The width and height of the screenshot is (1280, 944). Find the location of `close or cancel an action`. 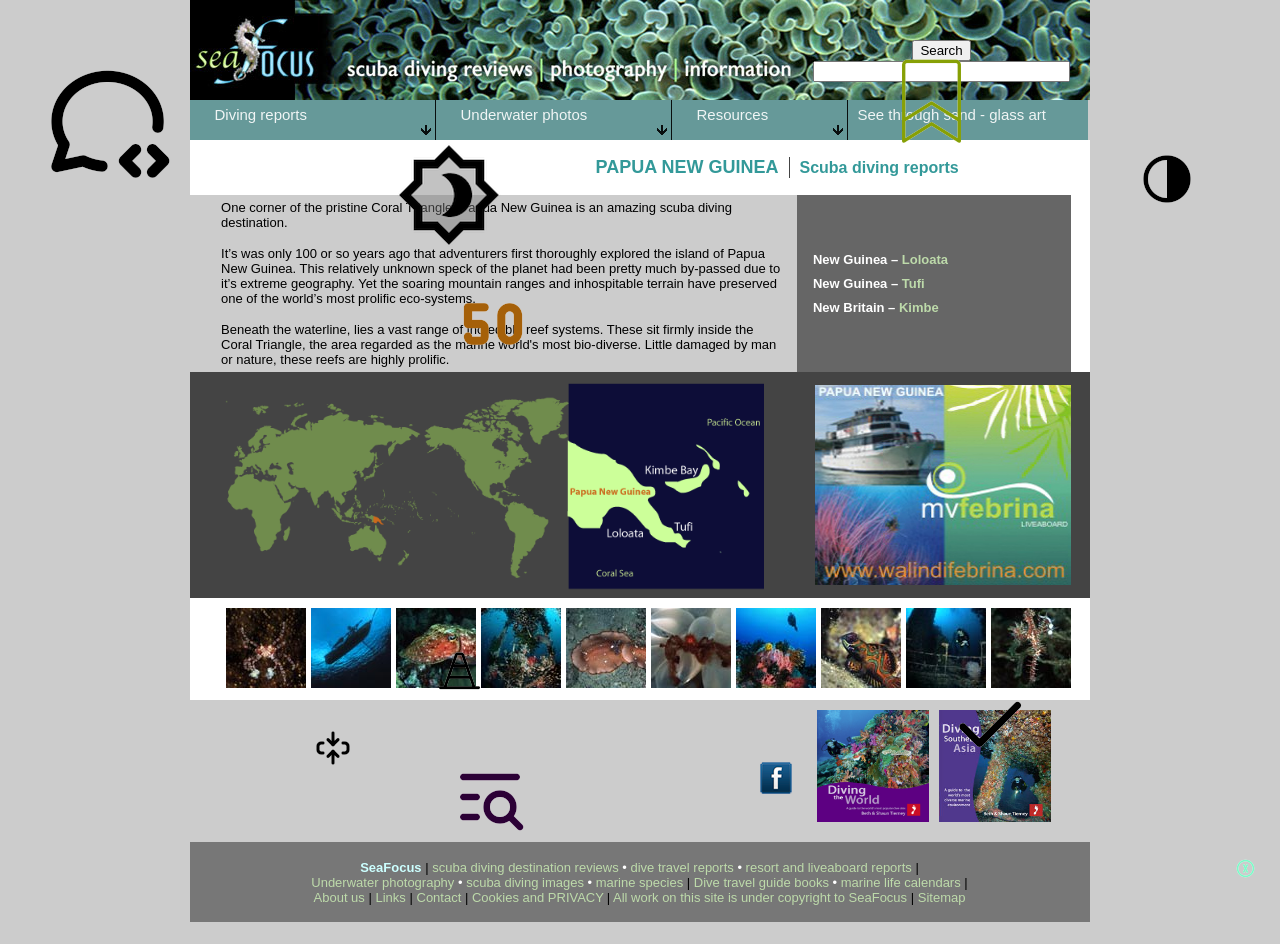

close or cancel an action is located at coordinates (1245, 868).